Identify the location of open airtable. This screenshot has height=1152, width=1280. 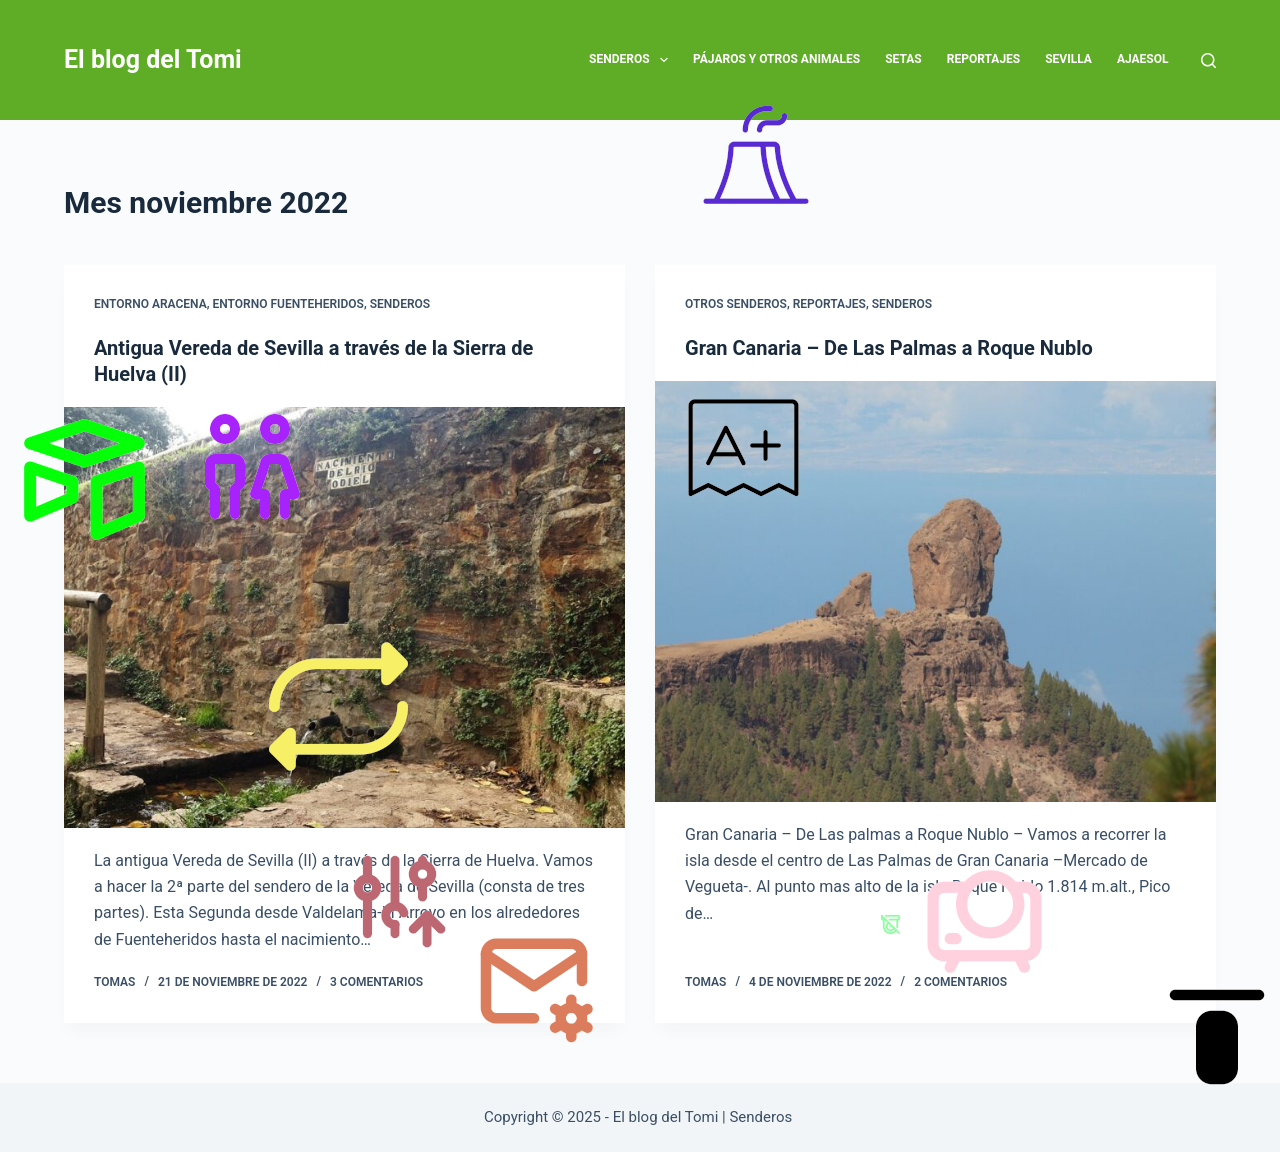
(84, 479).